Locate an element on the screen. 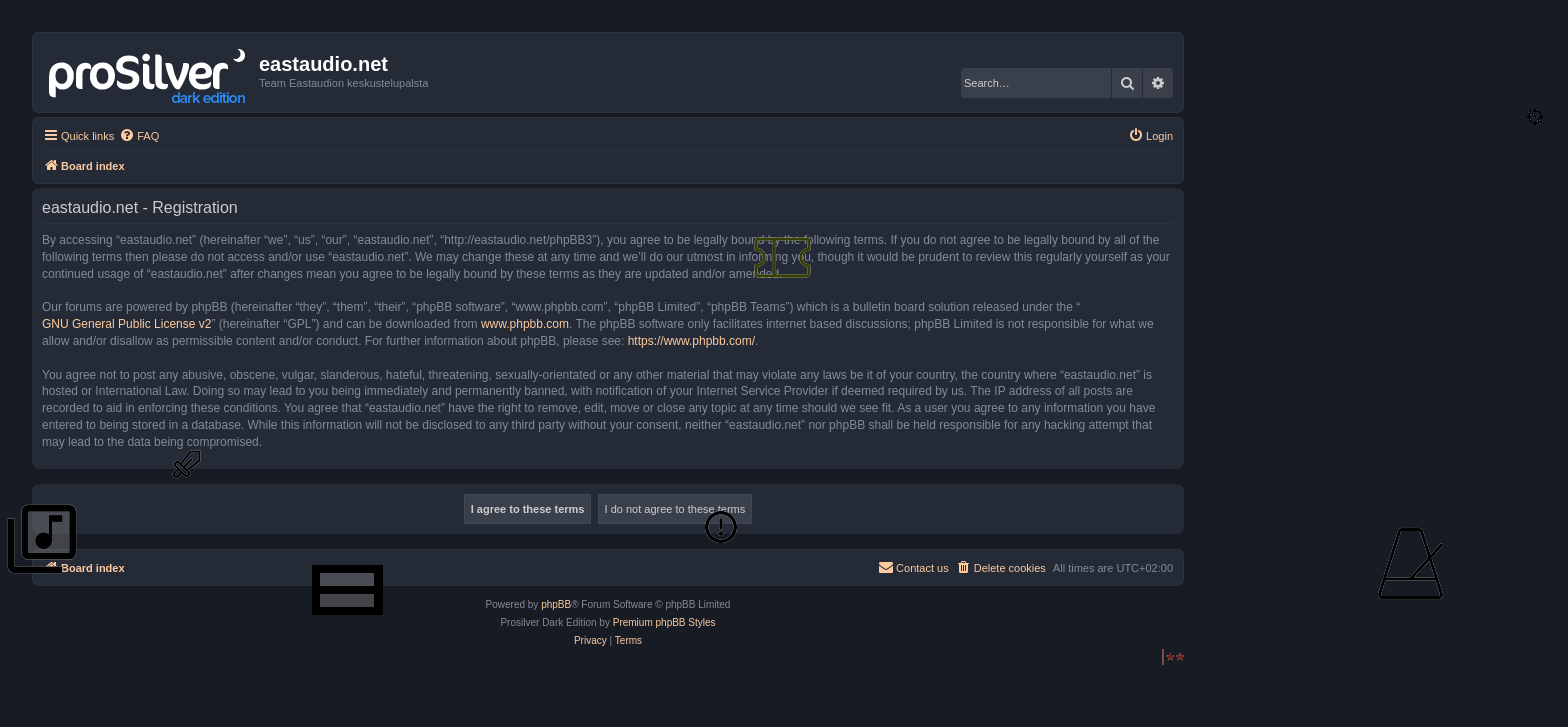 The width and height of the screenshot is (1568, 727). switch to stream or list view is located at coordinates (345, 590).